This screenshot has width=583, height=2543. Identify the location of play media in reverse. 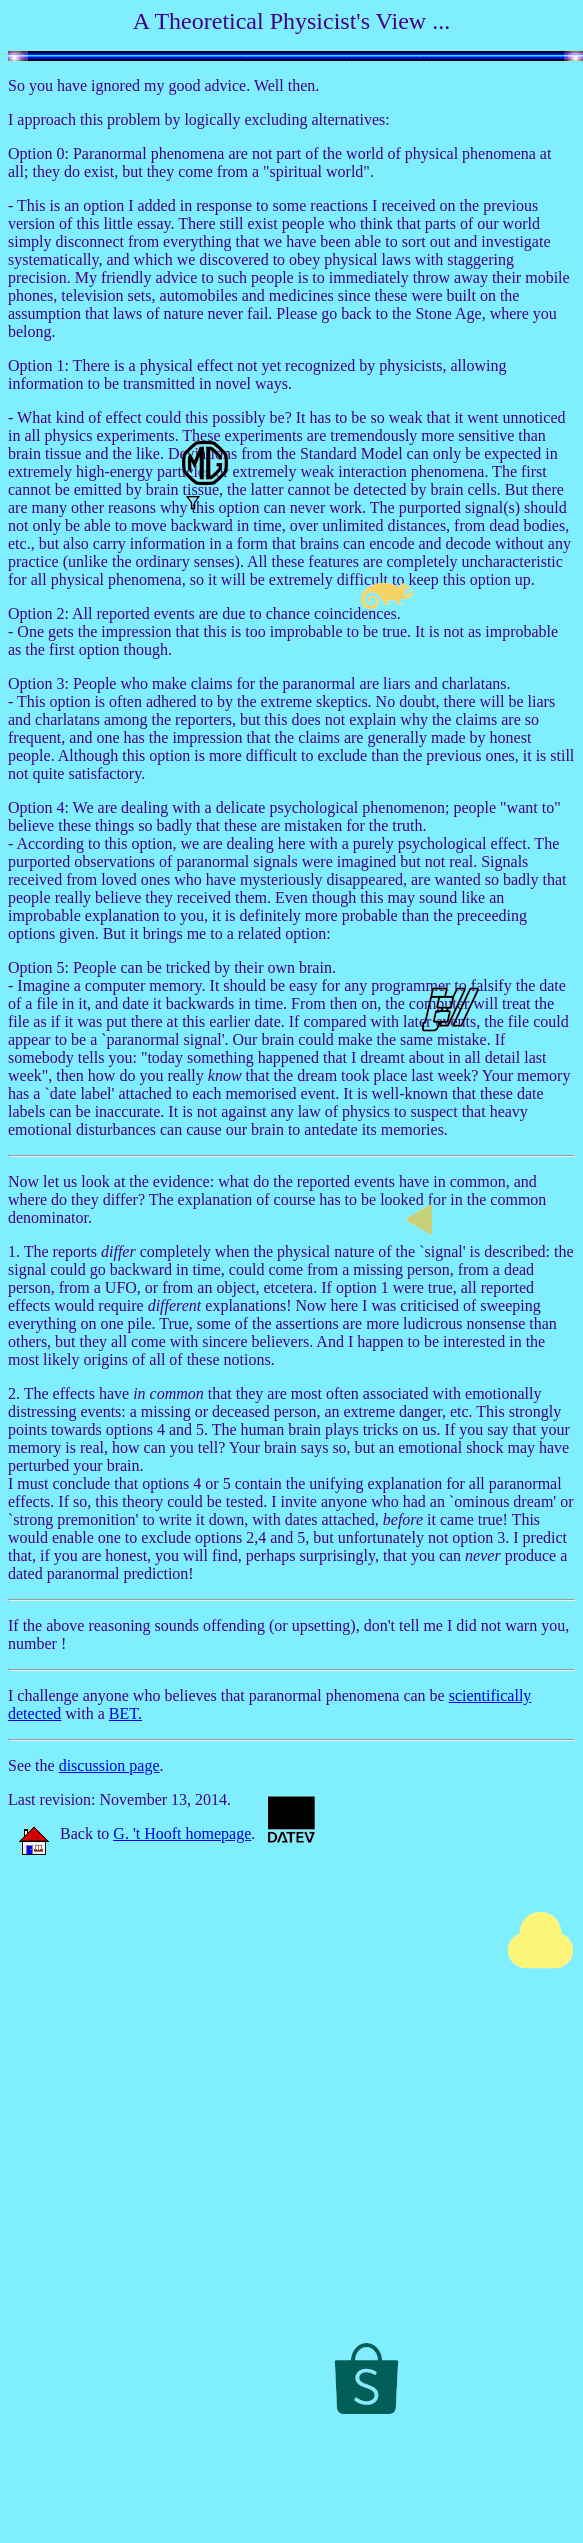
(420, 1219).